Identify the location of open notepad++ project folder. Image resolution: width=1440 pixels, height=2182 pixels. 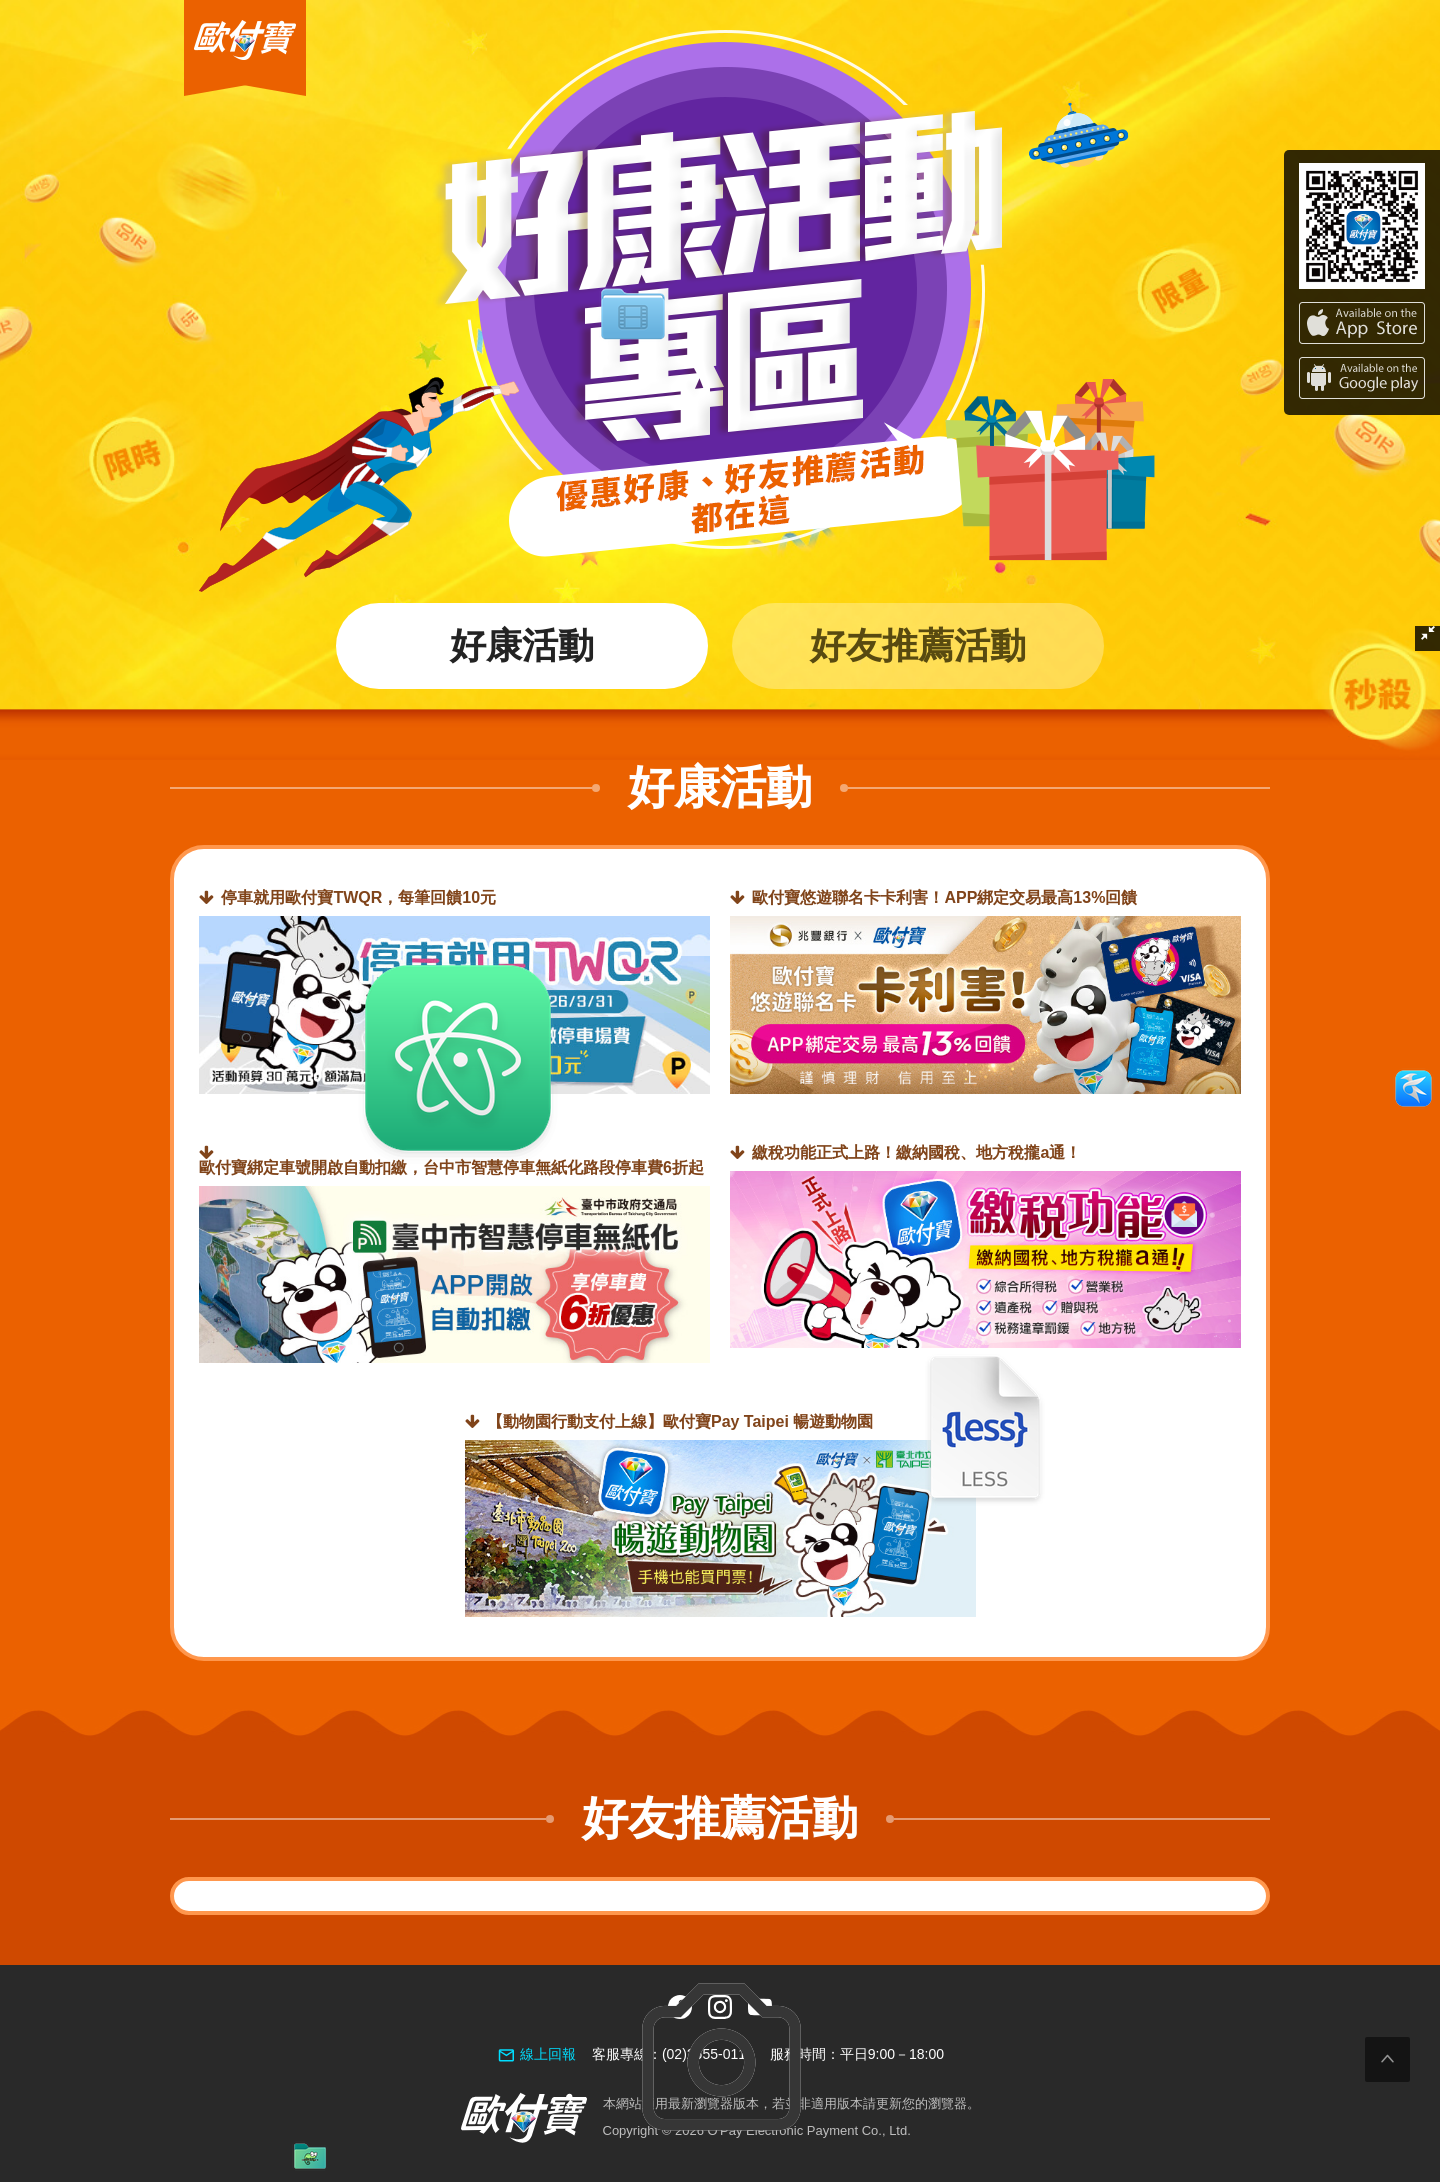
(310, 2157).